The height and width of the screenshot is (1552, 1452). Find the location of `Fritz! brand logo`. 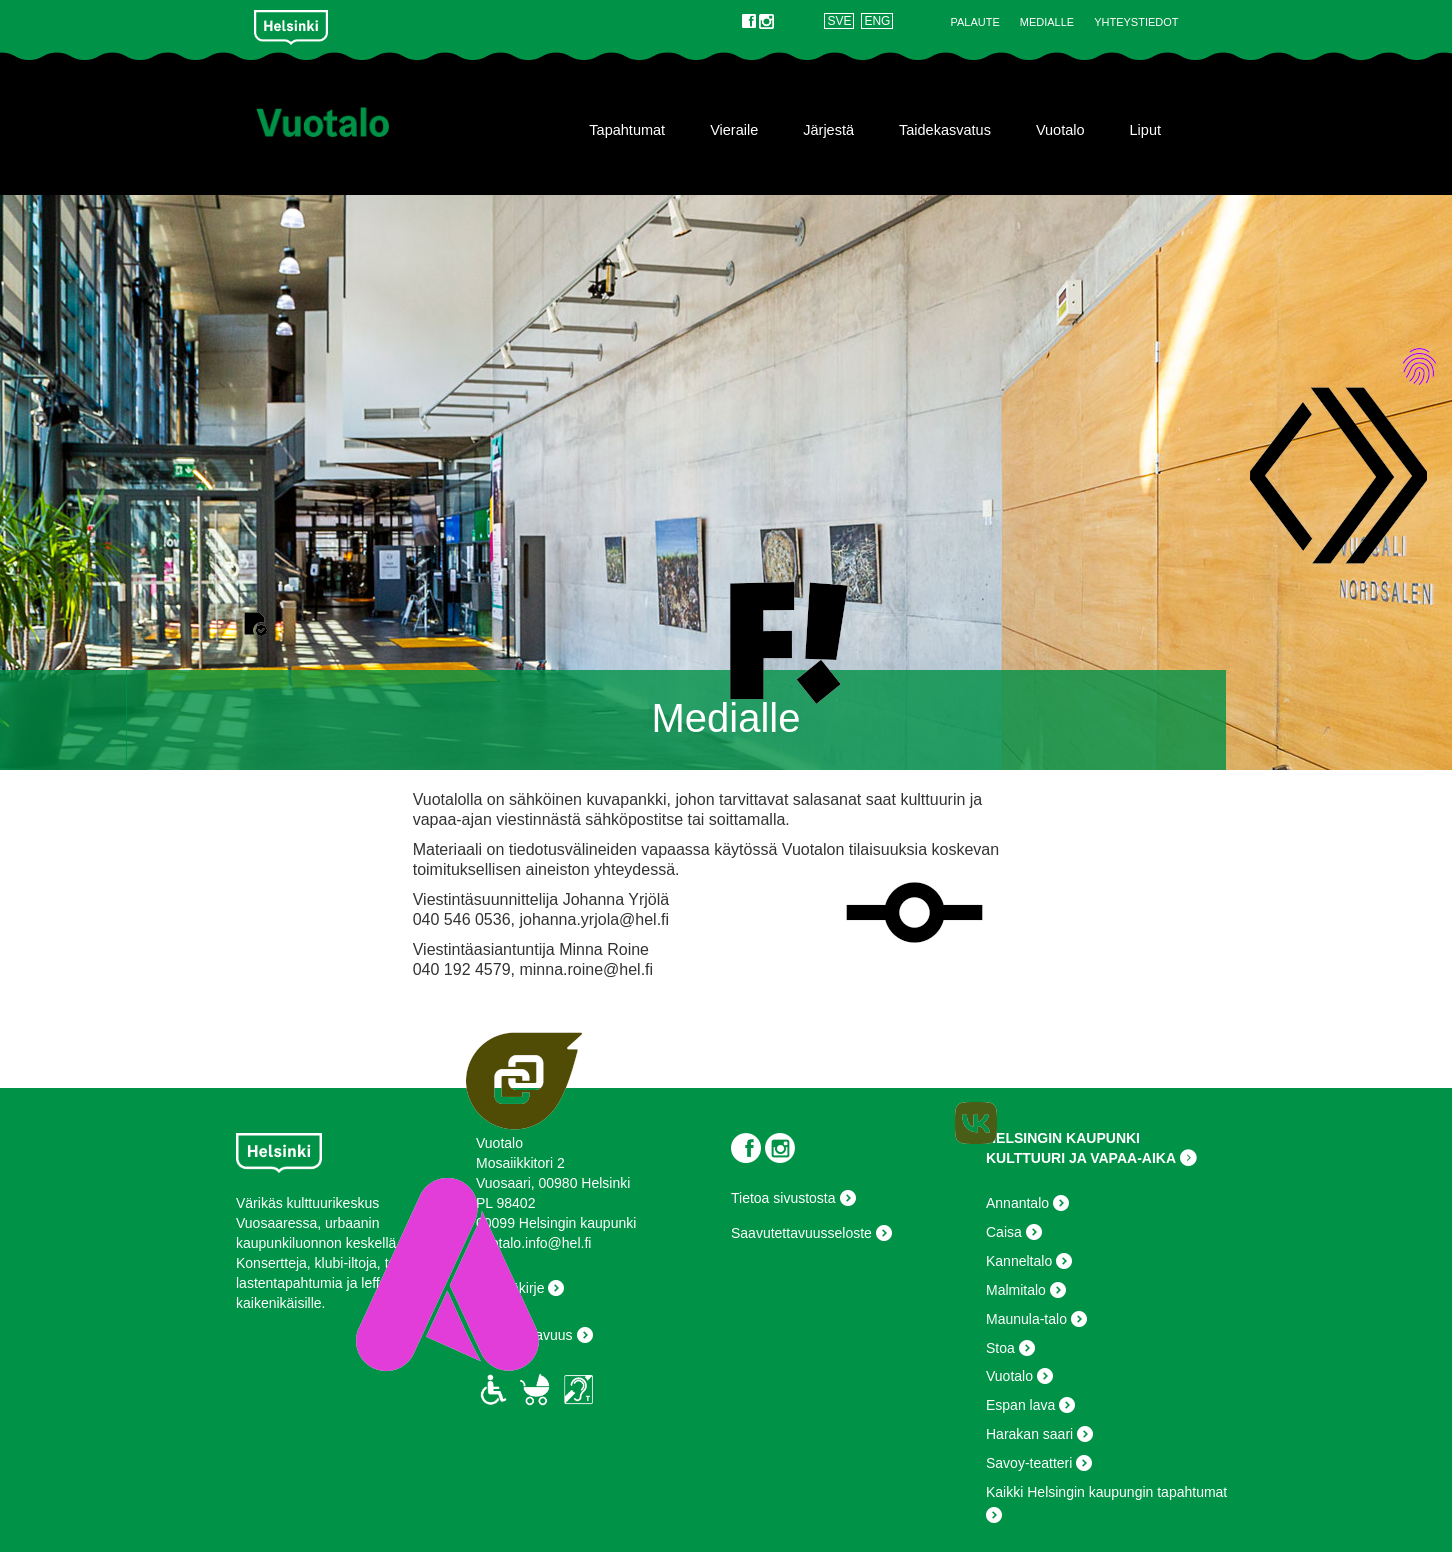

Fritz! brand logo is located at coordinates (789, 643).